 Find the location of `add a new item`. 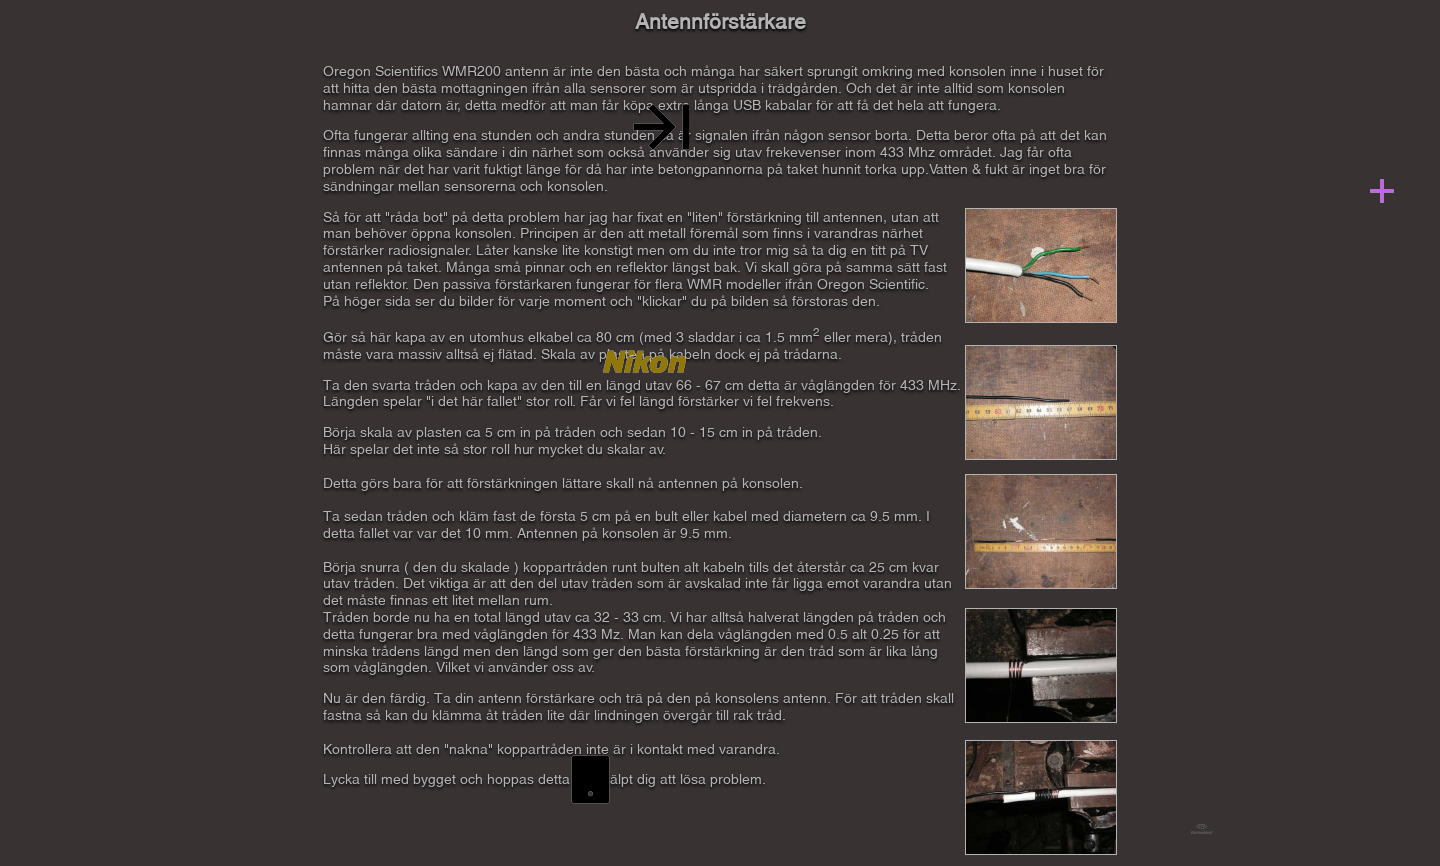

add a new item is located at coordinates (1382, 191).